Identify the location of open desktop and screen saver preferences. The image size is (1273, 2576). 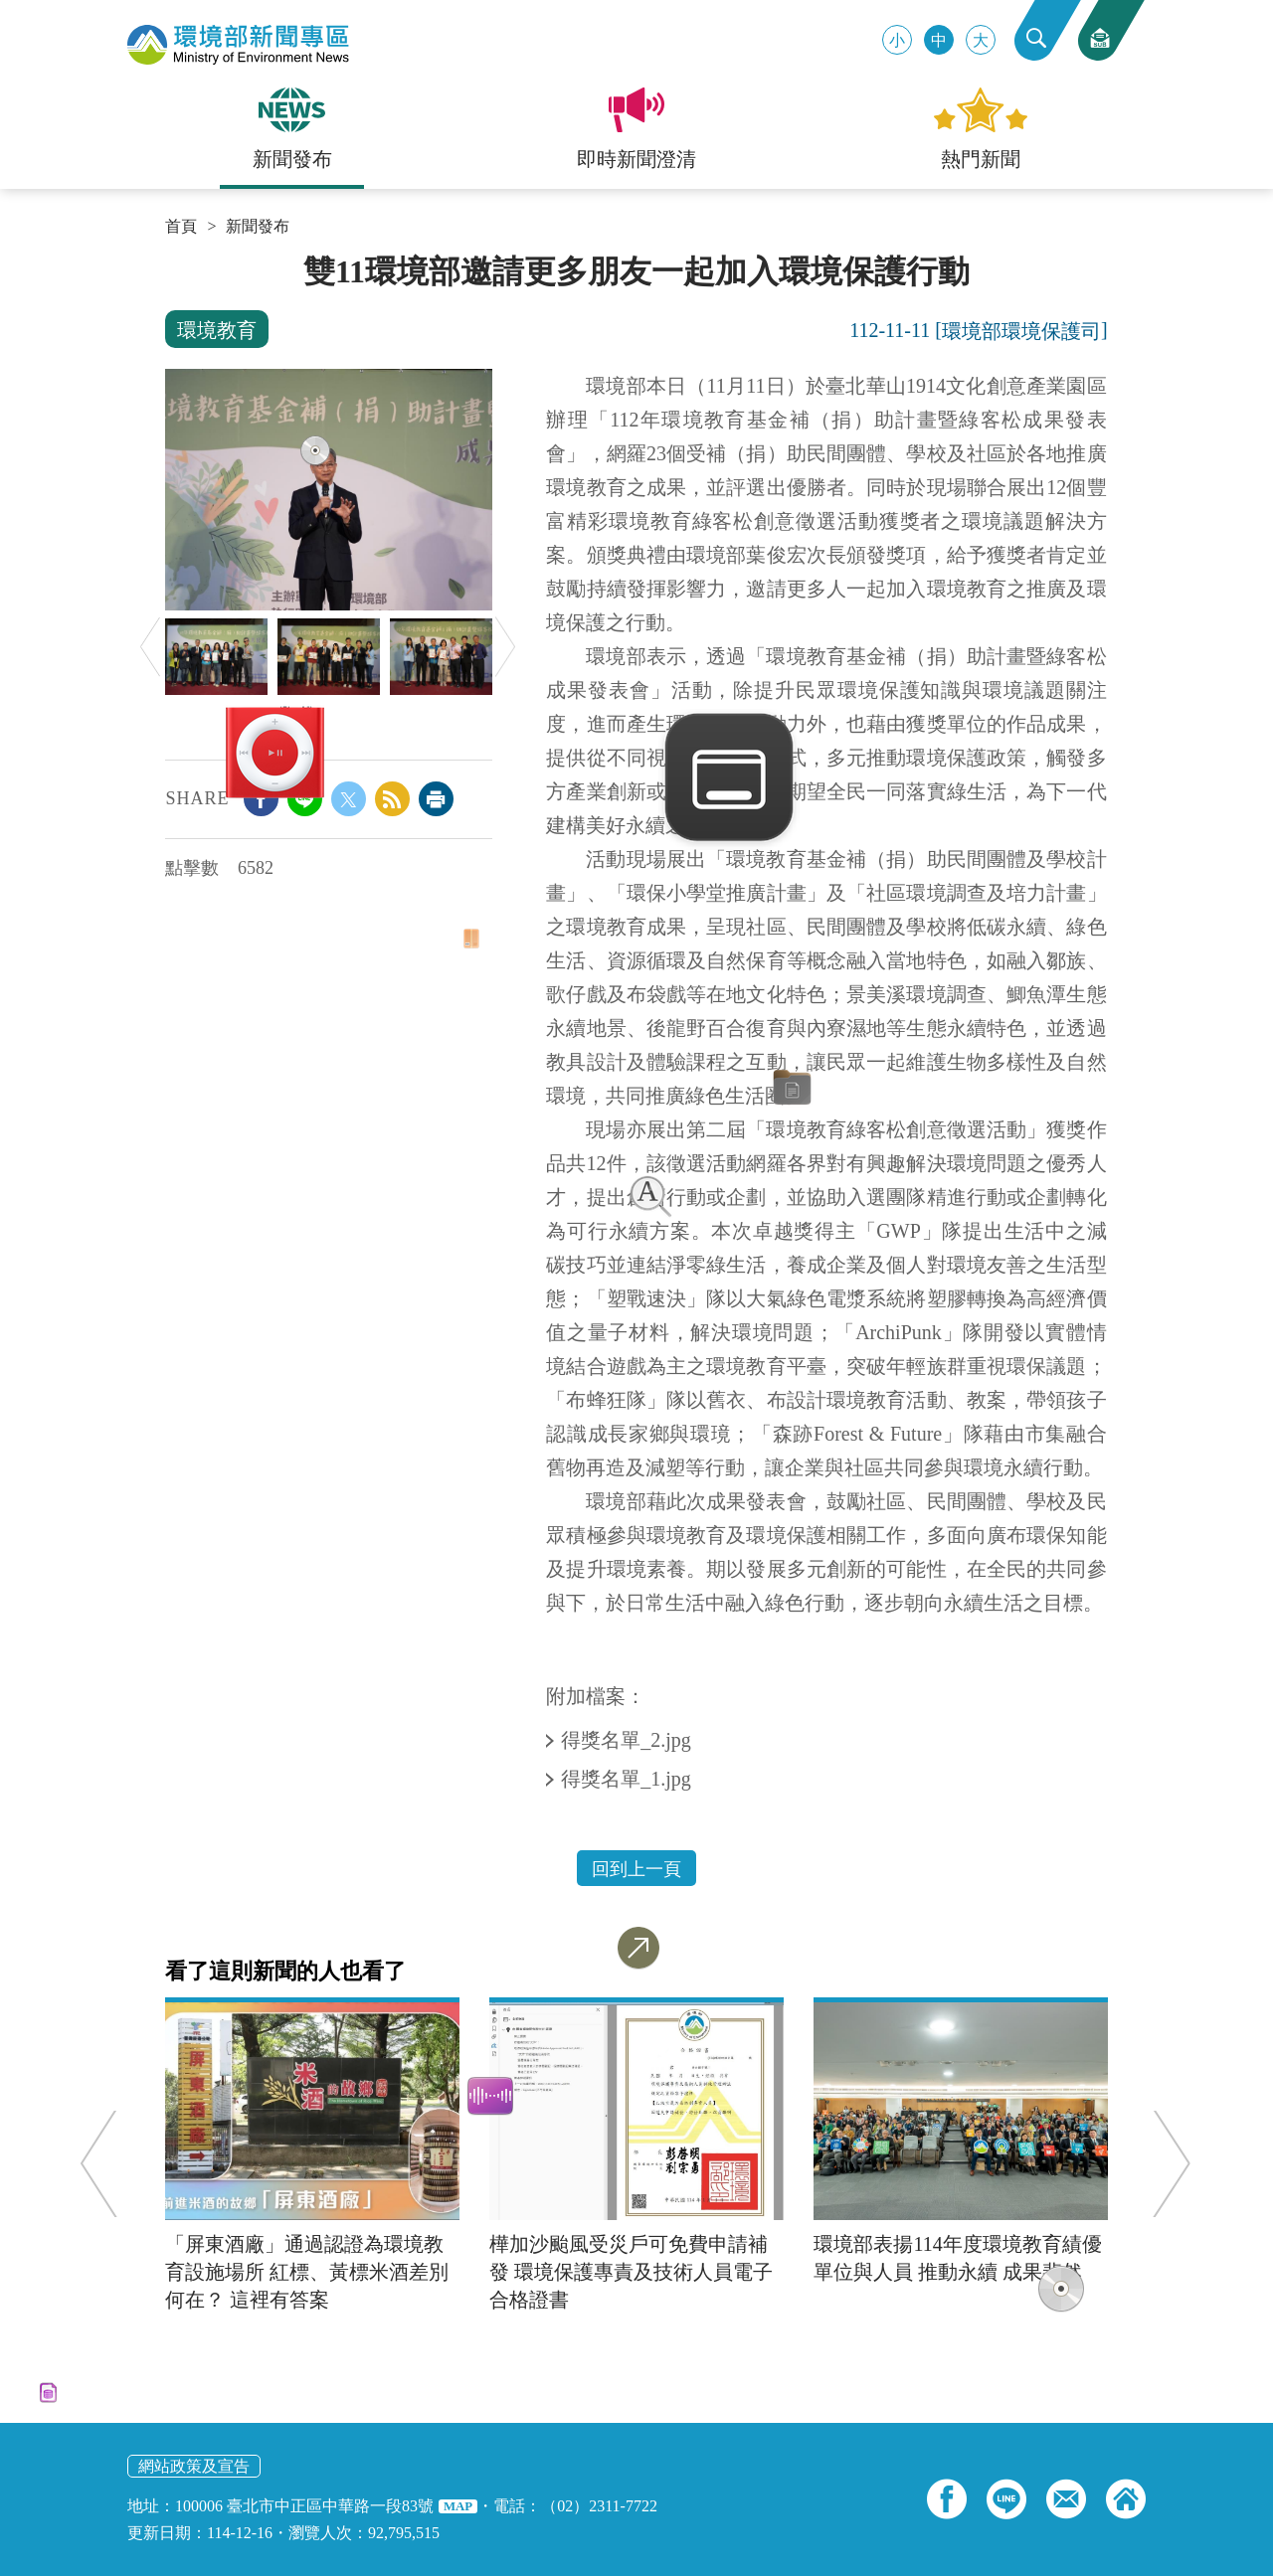
(729, 779).